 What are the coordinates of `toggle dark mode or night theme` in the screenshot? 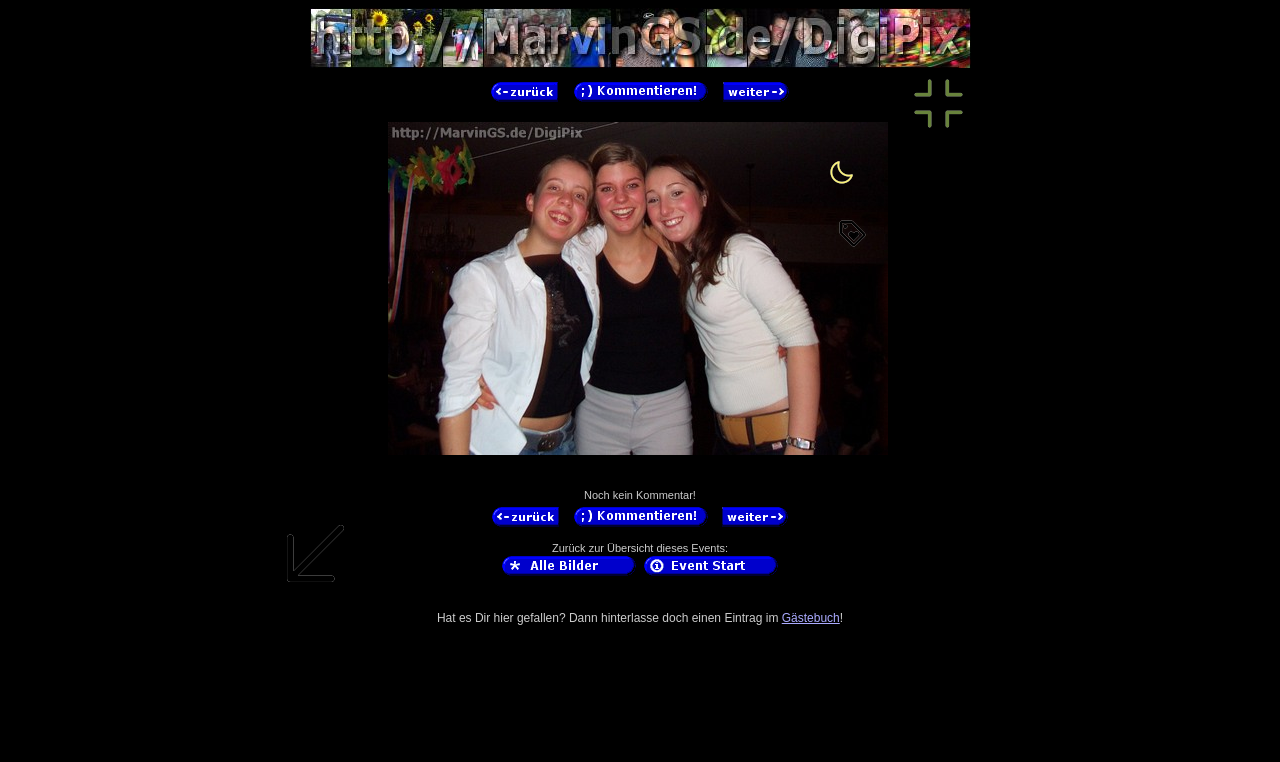 It's located at (841, 173).